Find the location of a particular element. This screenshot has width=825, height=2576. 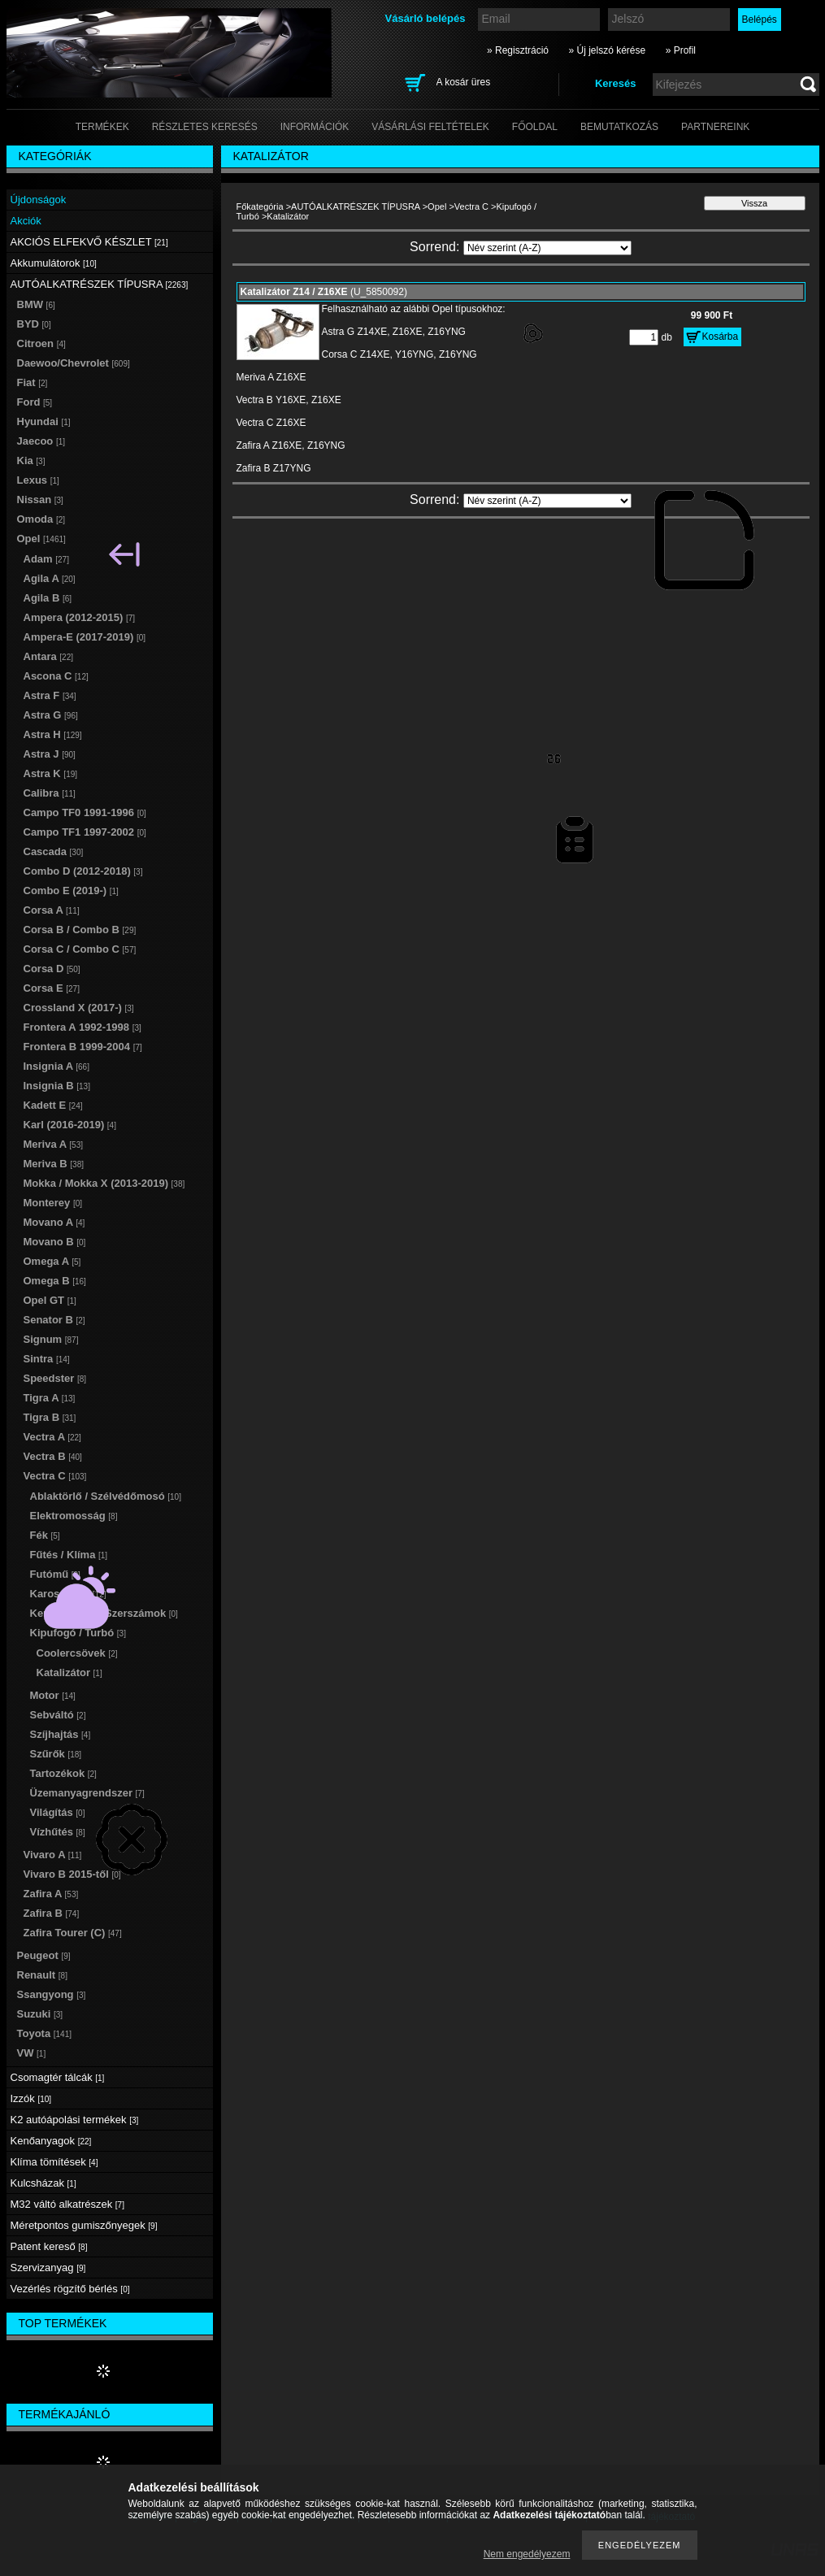

view task list or checklist is located at coordinates (575, 840).